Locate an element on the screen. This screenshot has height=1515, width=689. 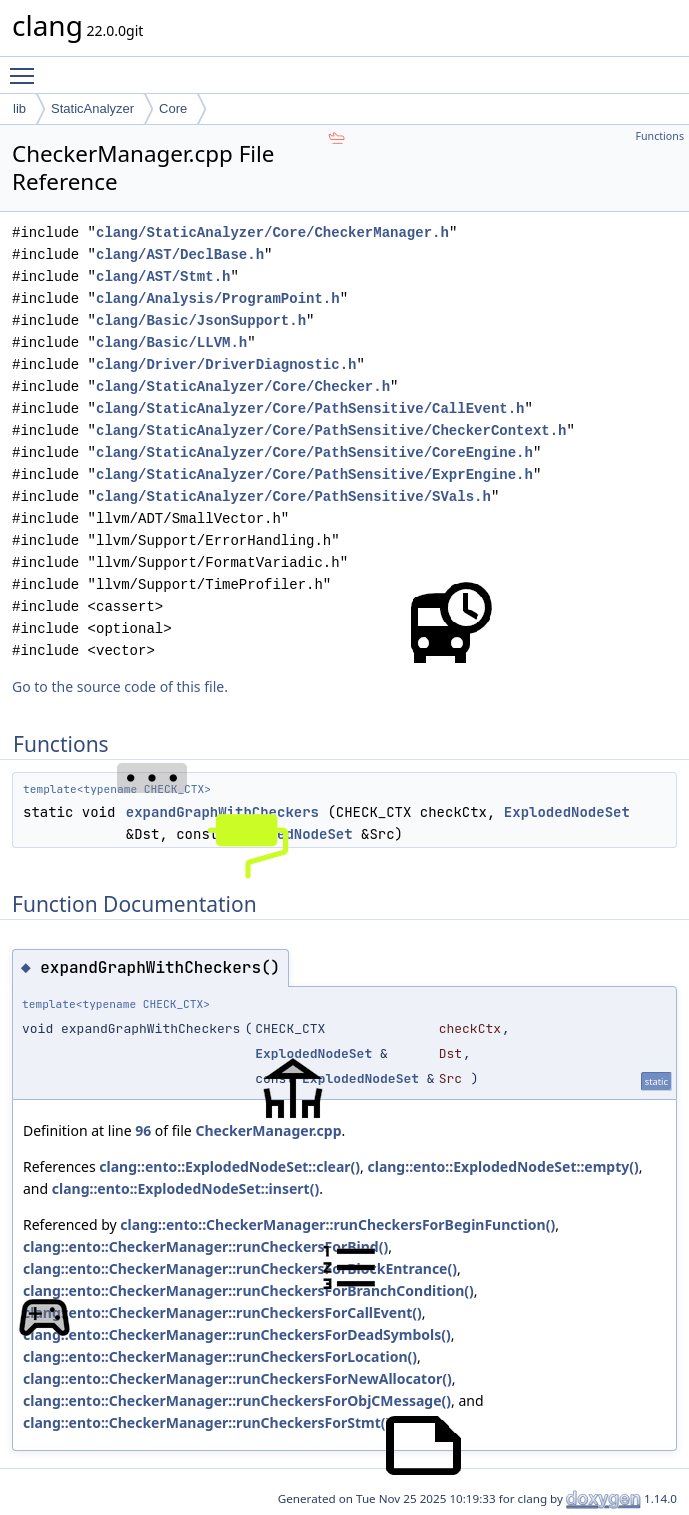
view departure times for transit is located at coordinates (451, 622).